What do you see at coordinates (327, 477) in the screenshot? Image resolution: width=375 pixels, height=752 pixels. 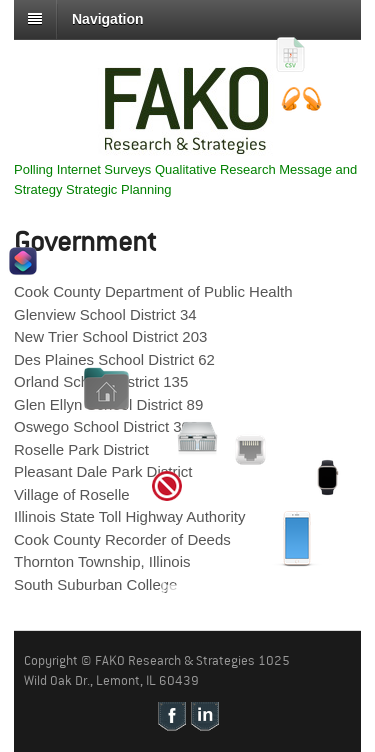 I see `manage your paired Apple Watch SE` at bounding box center [327, 477].